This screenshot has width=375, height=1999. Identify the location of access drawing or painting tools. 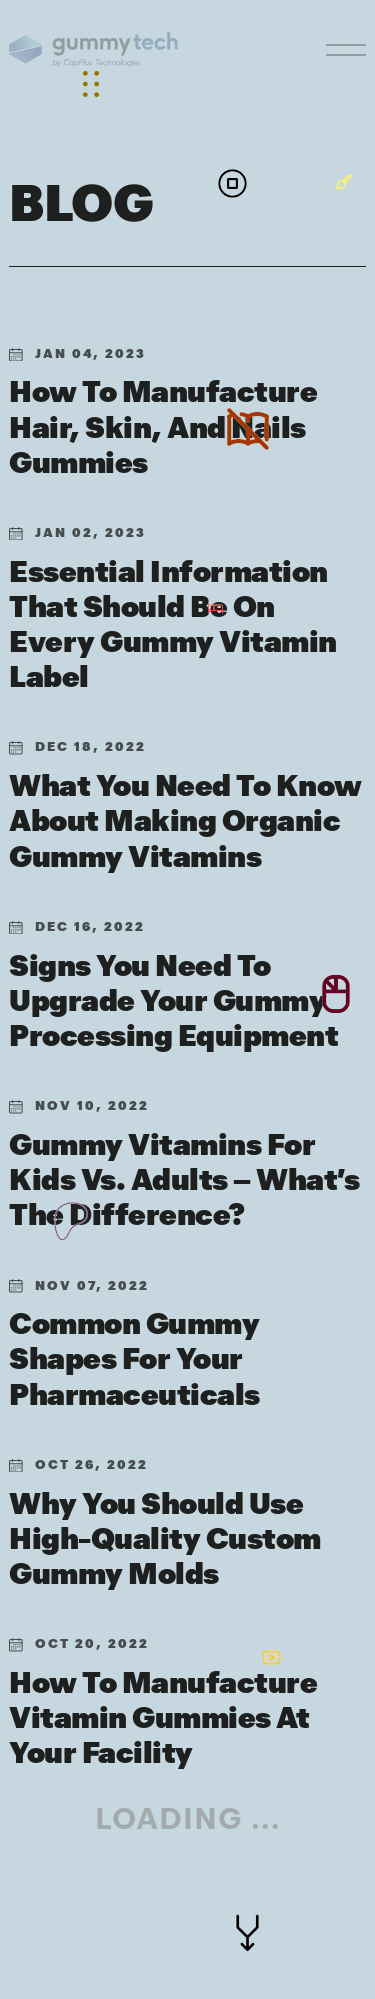
(344, 182).